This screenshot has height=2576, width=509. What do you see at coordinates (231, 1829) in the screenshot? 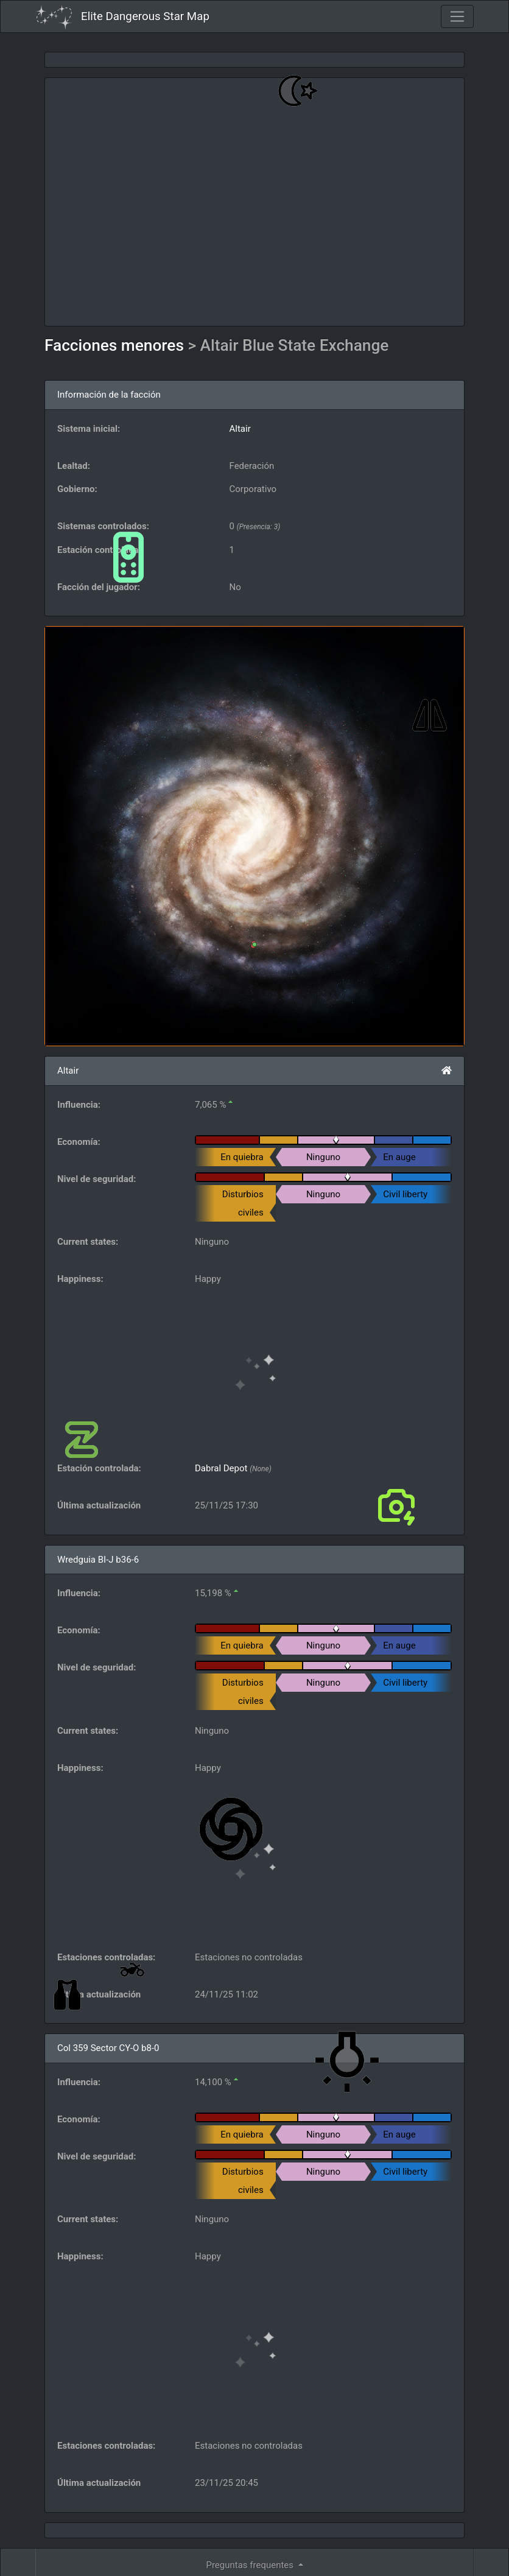
I see `open loom video recording app` at bounding box center [231, 1829].